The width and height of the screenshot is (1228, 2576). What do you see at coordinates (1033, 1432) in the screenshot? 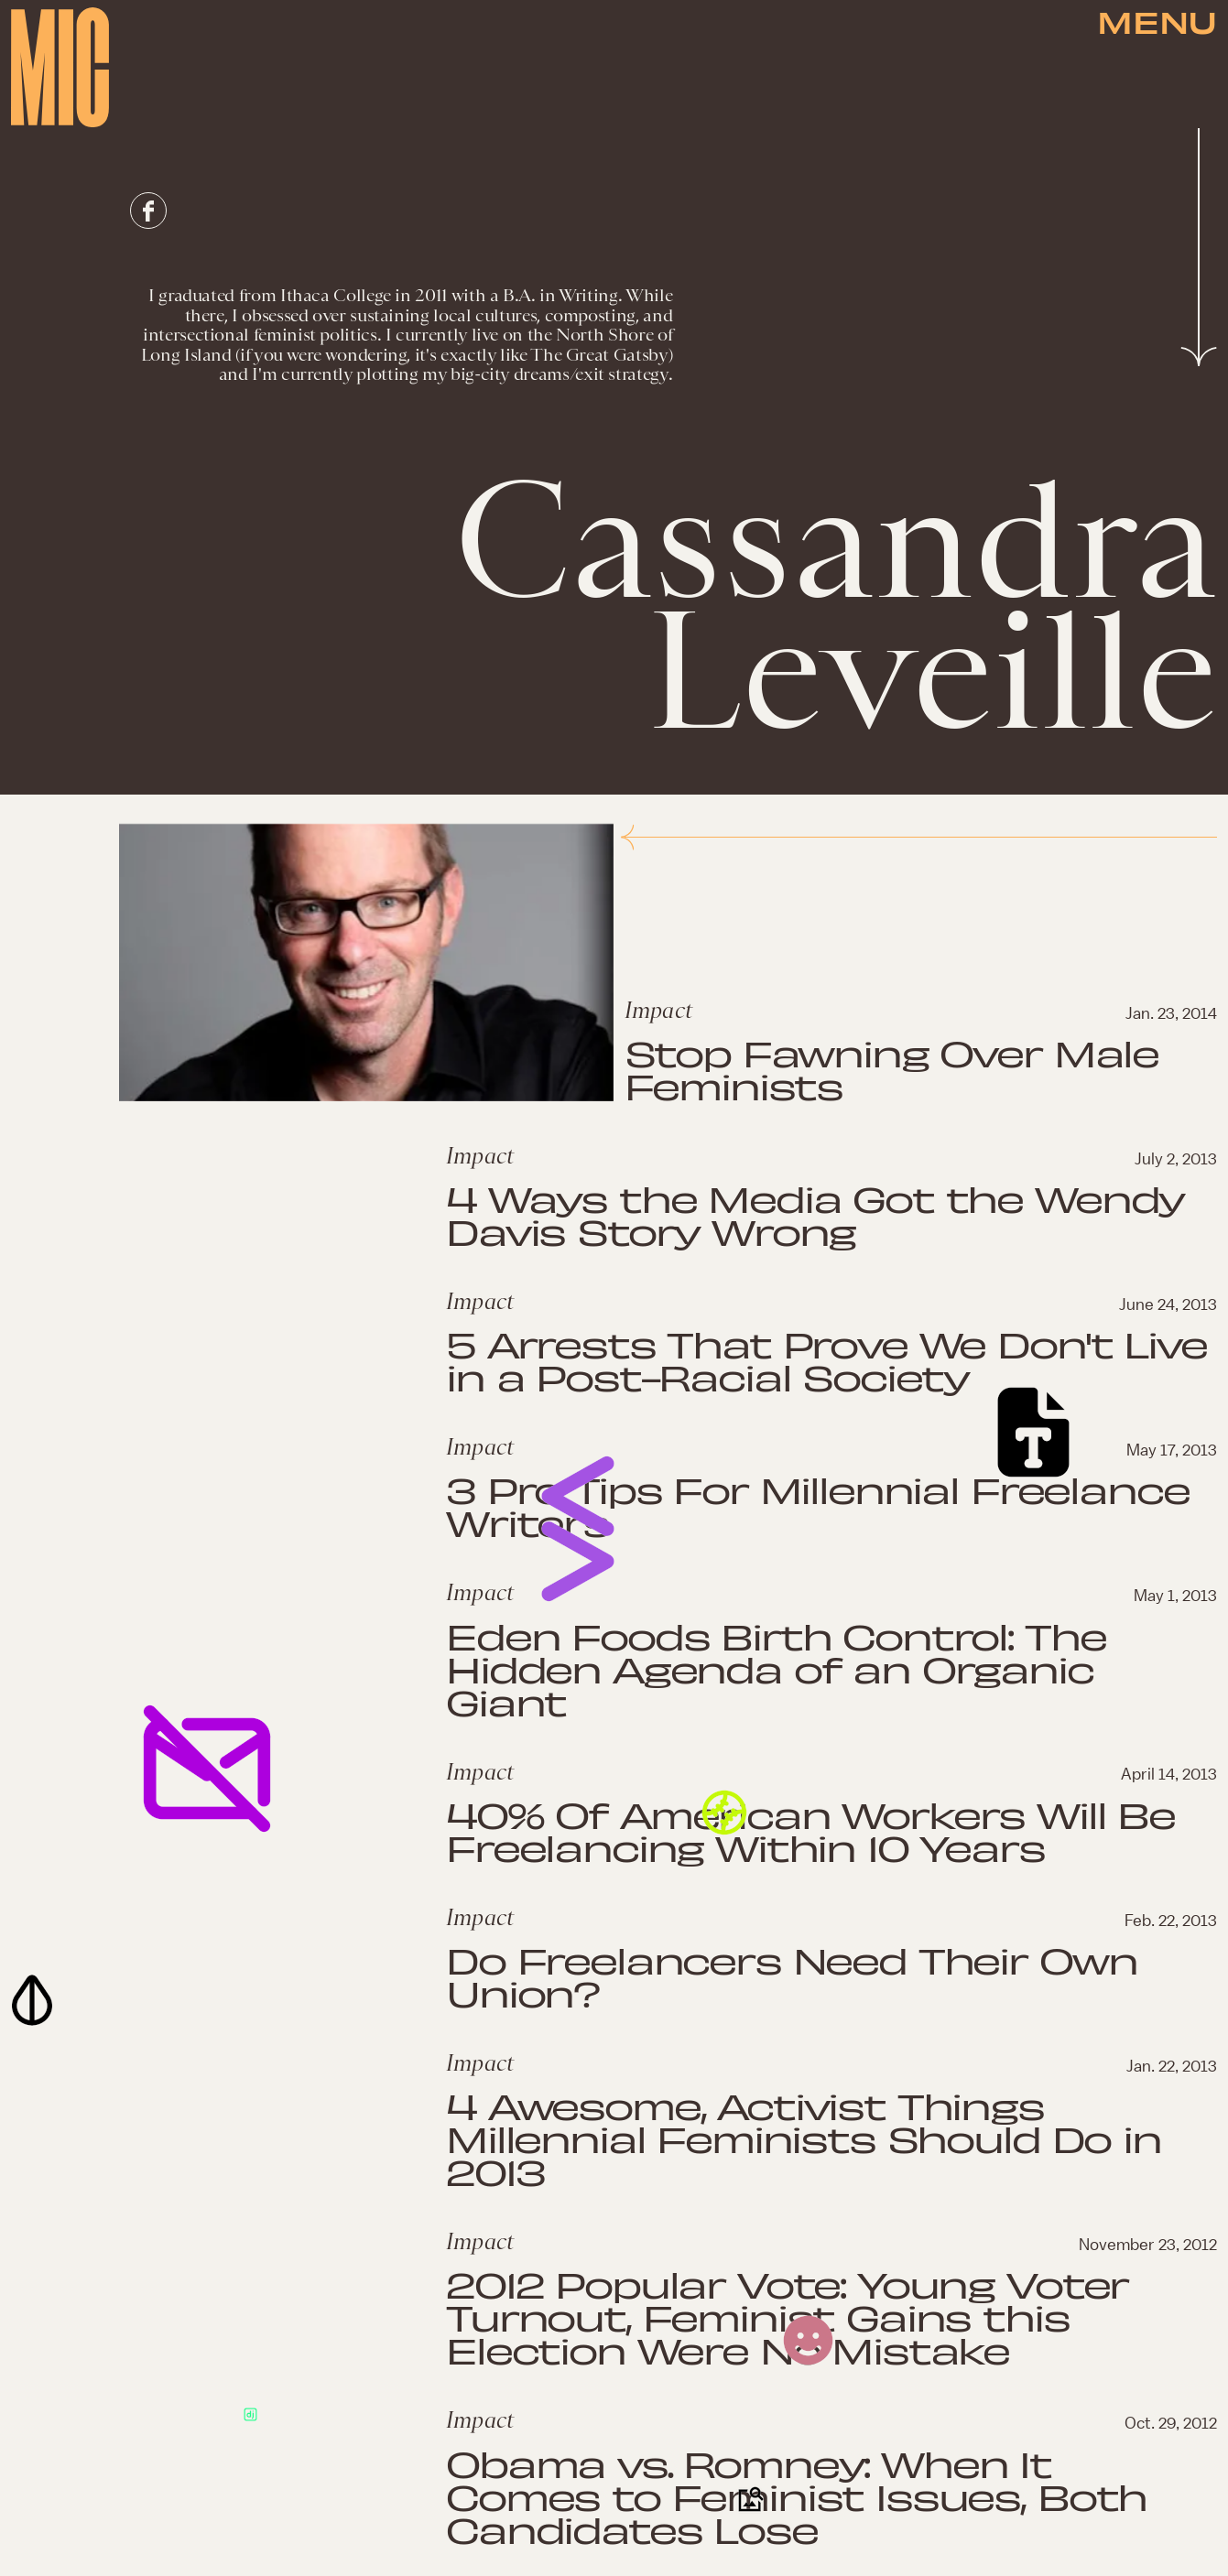
I see `open a text or typography file` at bounding box center [1033, 1432].